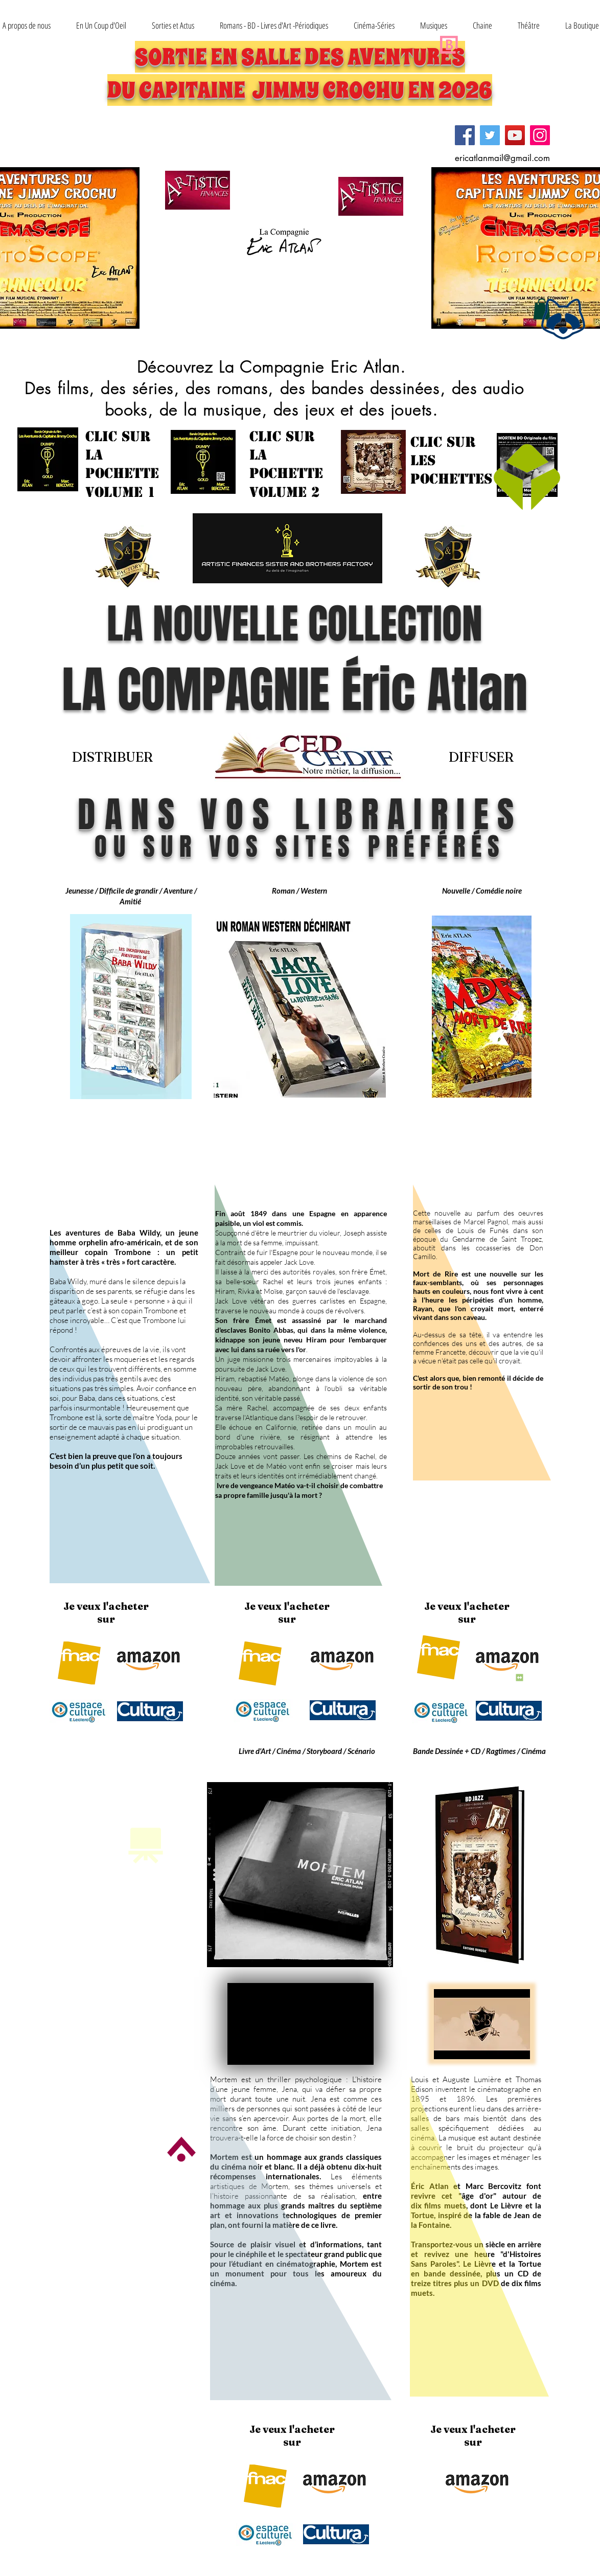 This screenshot has height=2576, width=600. I want to click on blockchain.com logo, so click(527, 477).